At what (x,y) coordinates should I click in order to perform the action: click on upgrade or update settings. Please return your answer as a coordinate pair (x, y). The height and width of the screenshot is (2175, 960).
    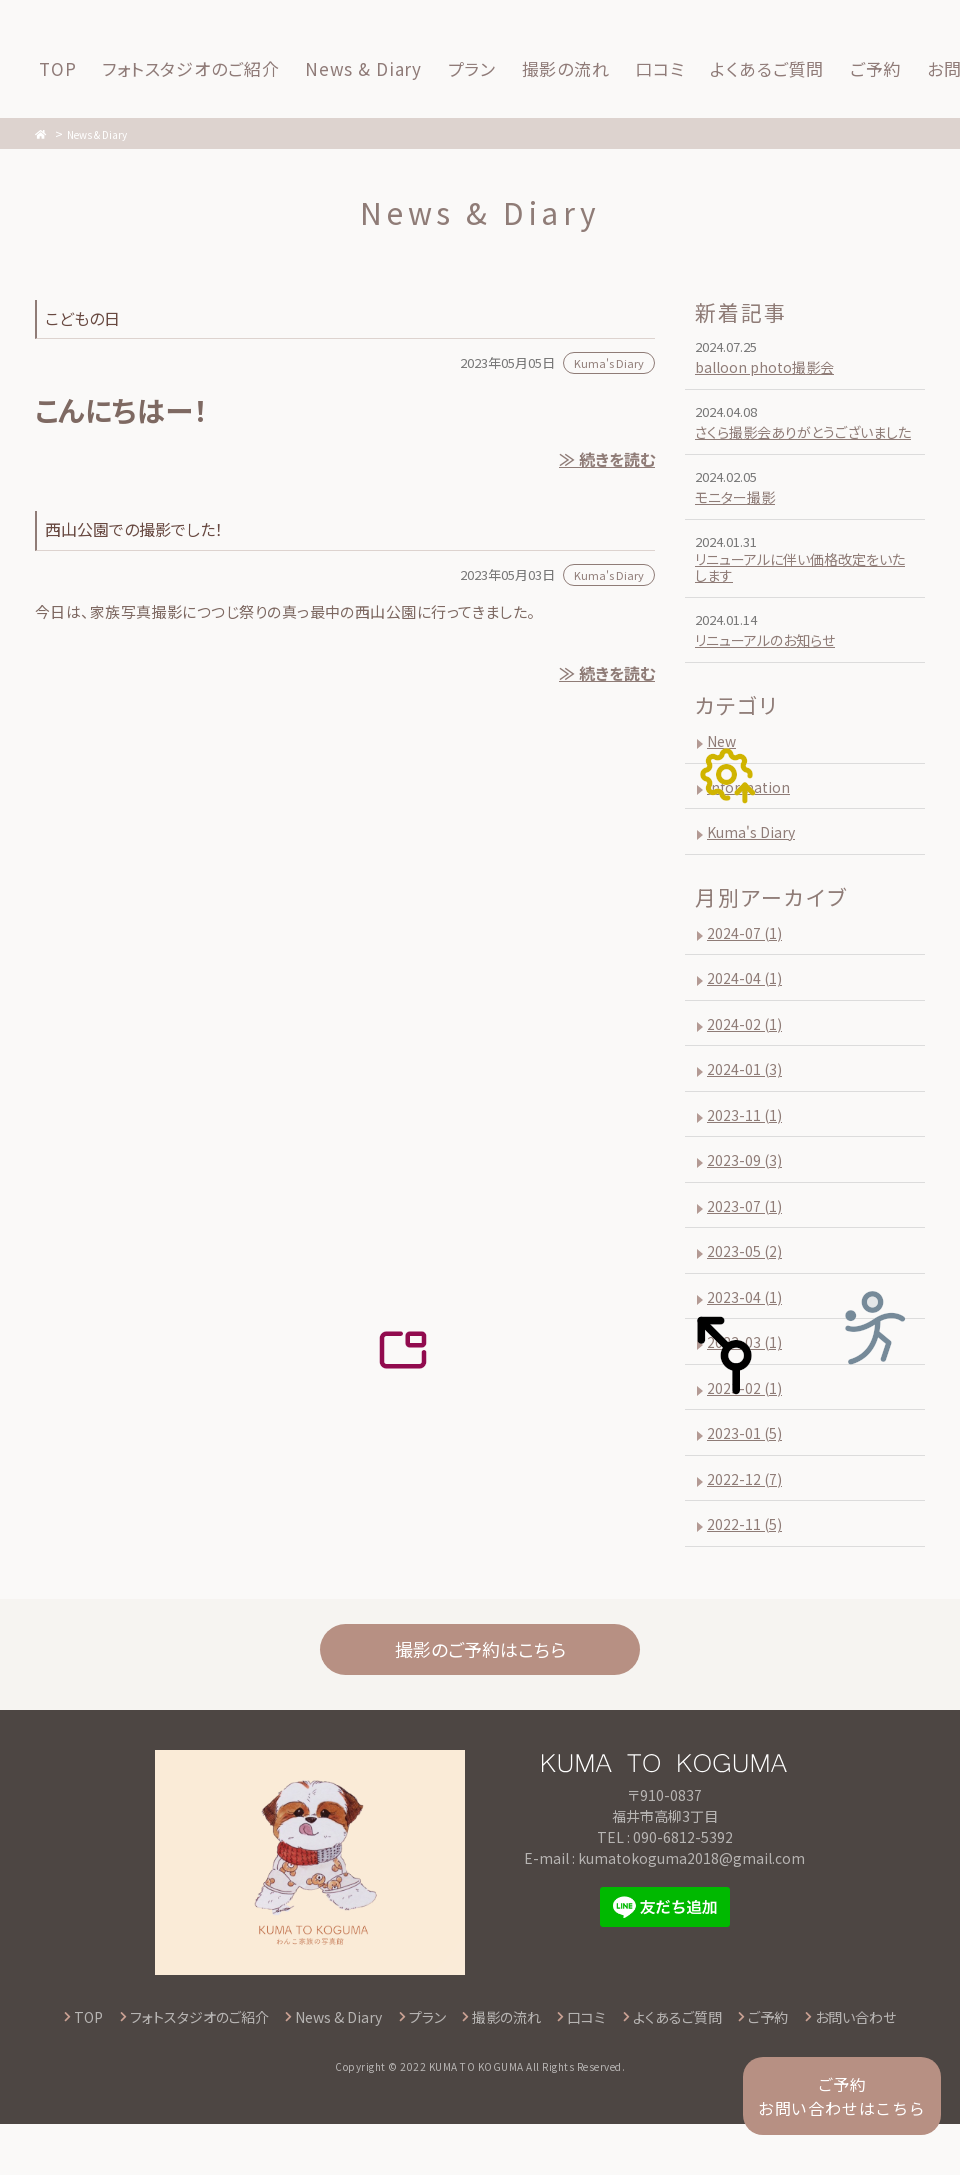
    Looking at the image, I should click on (726, 774).